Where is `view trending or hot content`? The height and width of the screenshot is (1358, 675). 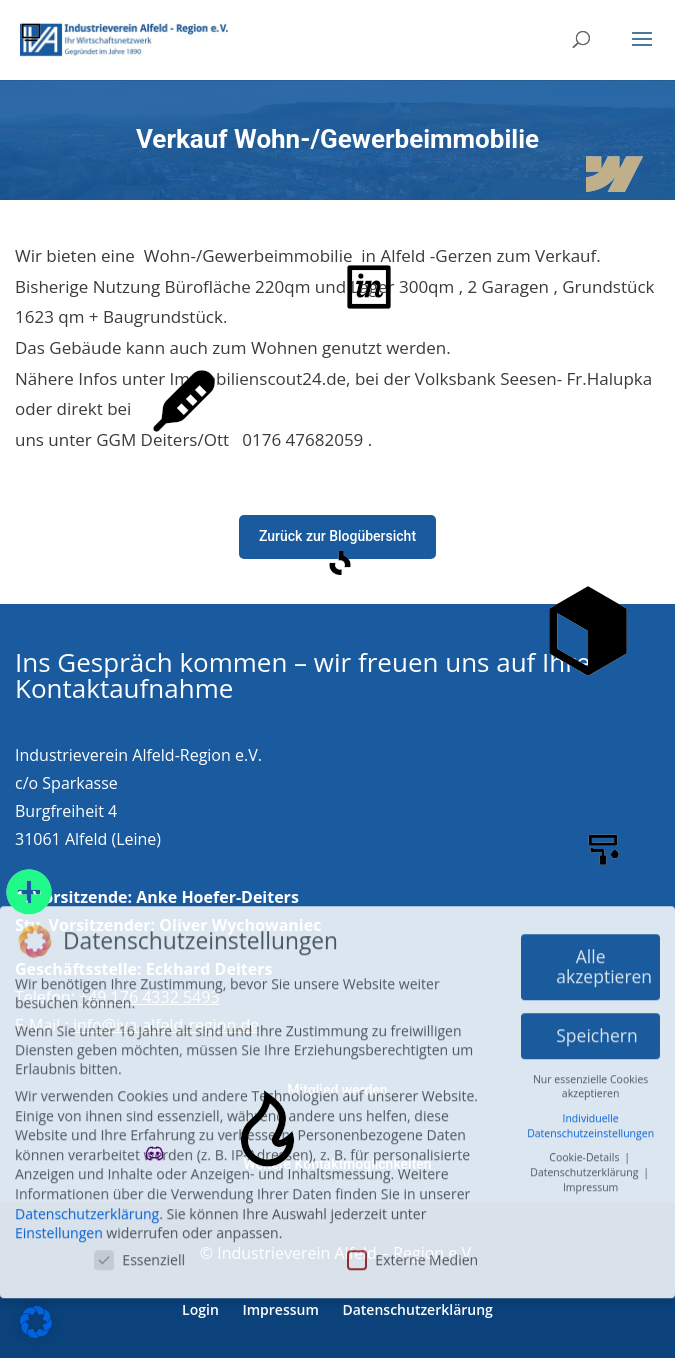 view trending or hot content is located at coordinates (267, 1127).